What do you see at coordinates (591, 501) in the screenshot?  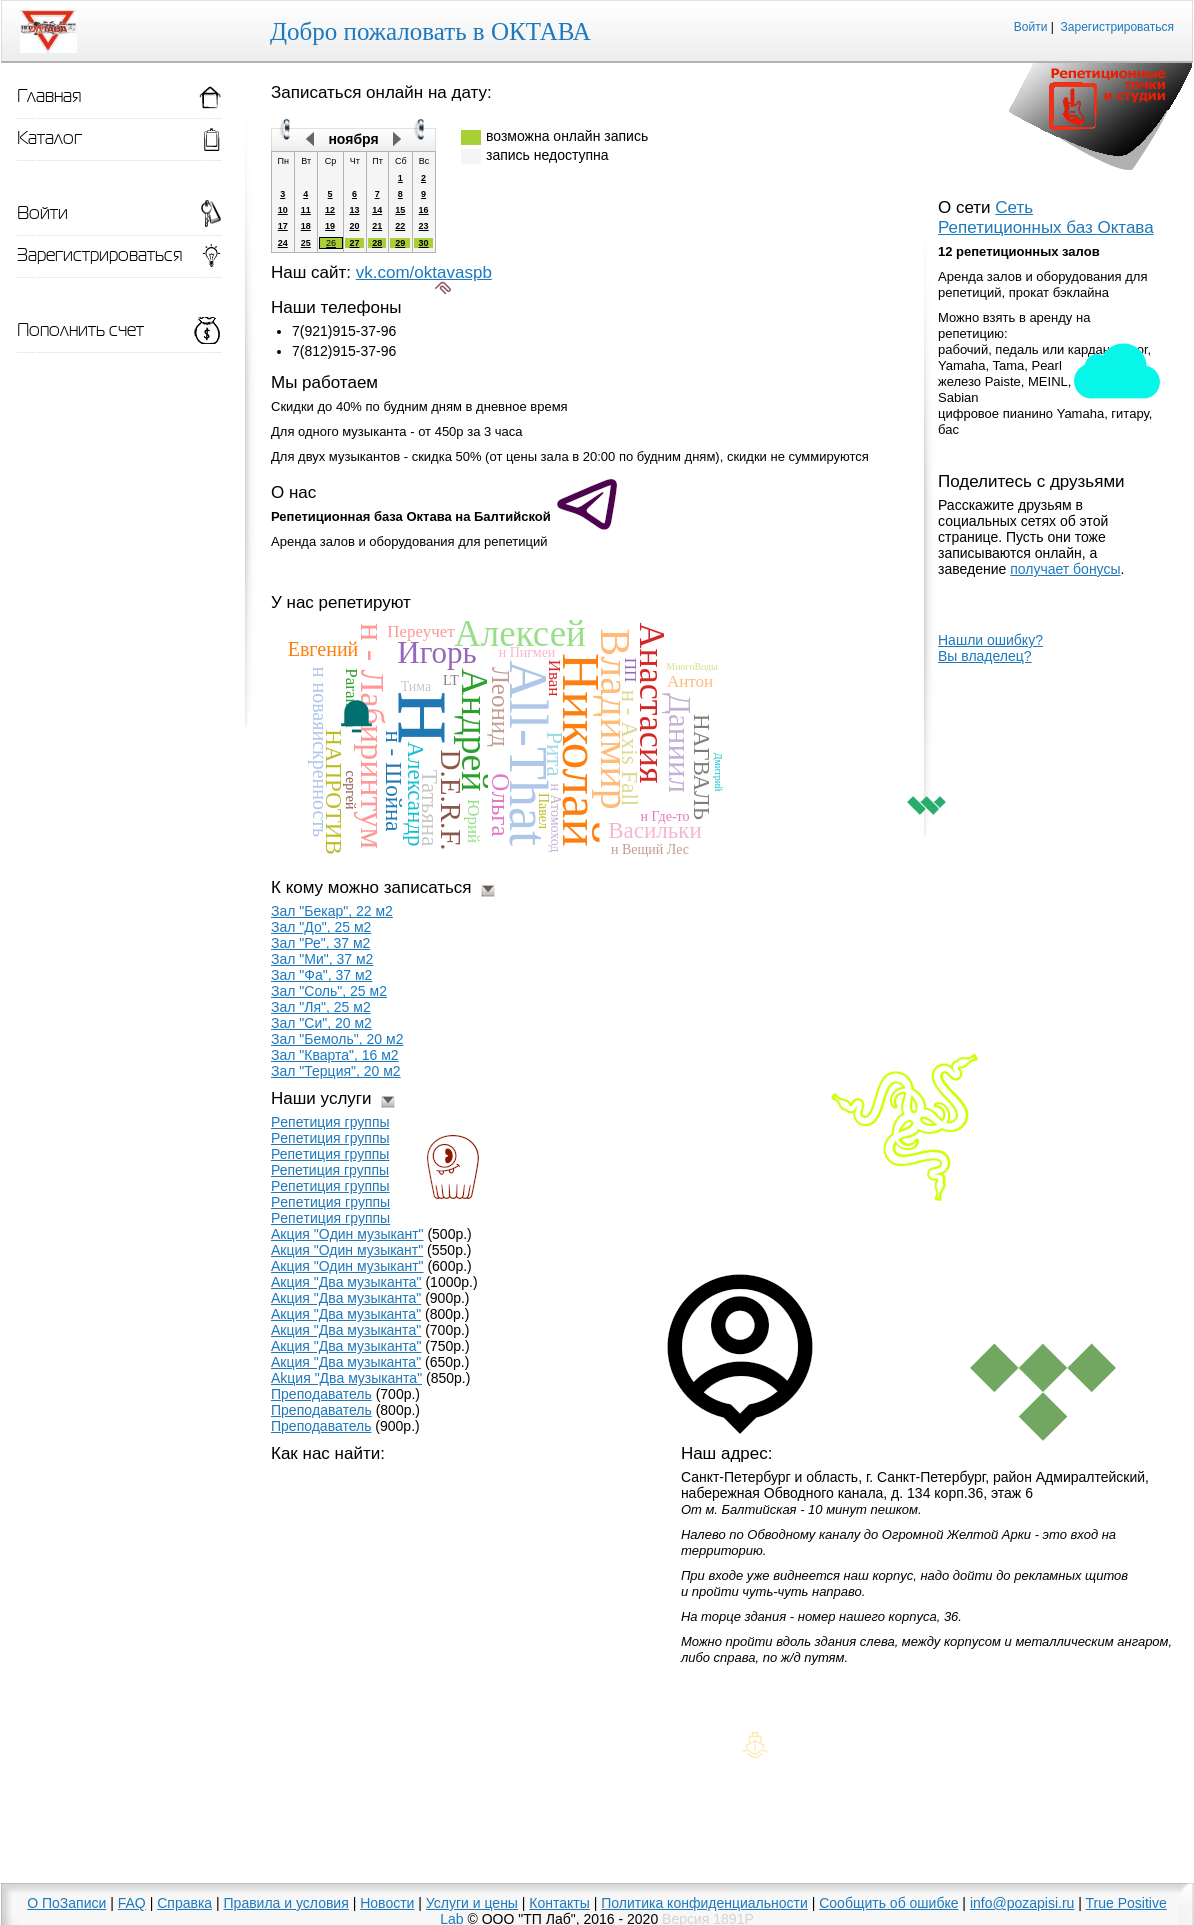 I see `open telegram messaging app` at bounding box center [591, 501].